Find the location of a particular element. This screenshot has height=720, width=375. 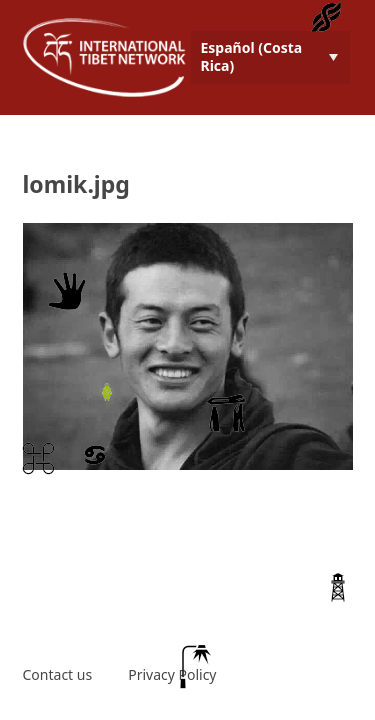

view artifact or historical item details is located at coordinates (107, 392).